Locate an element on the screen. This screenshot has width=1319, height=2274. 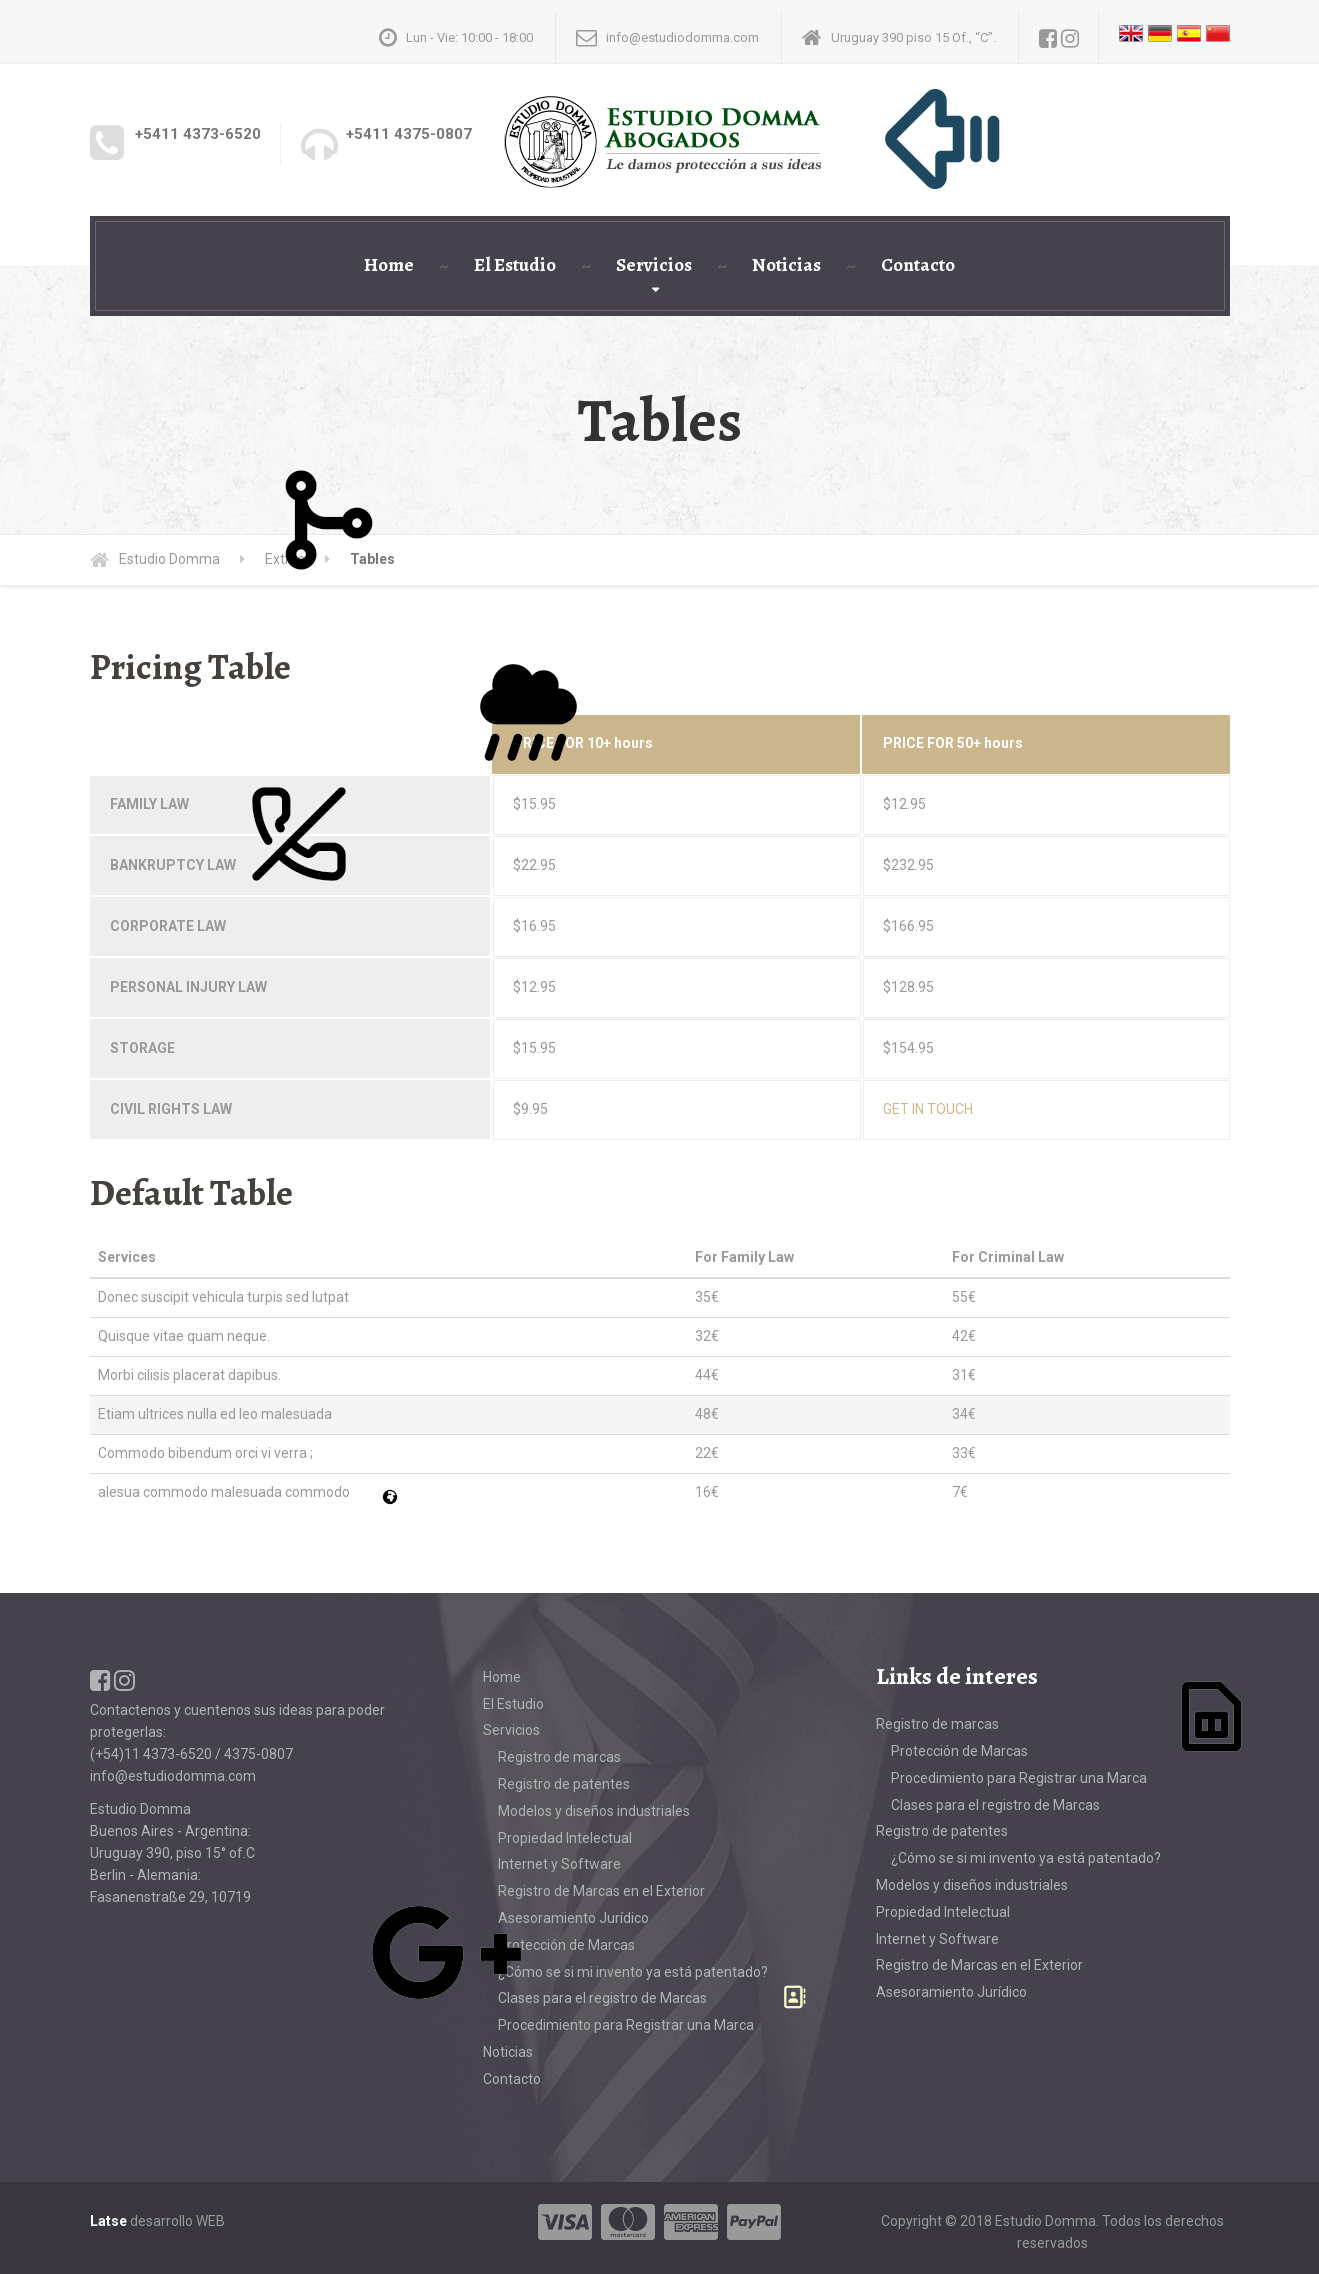
indicates heavy rain or stormy weather conditions is located at coordinates (528, 712).